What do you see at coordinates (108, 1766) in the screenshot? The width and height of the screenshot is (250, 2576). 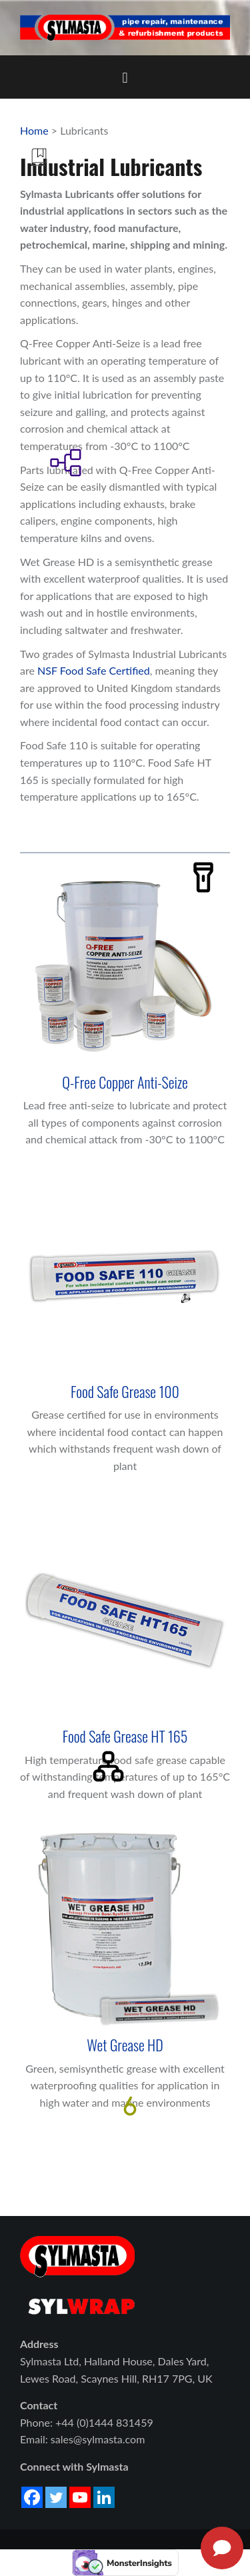 I see `view site structure or hierarchy` at bounding box center [108, 1766].